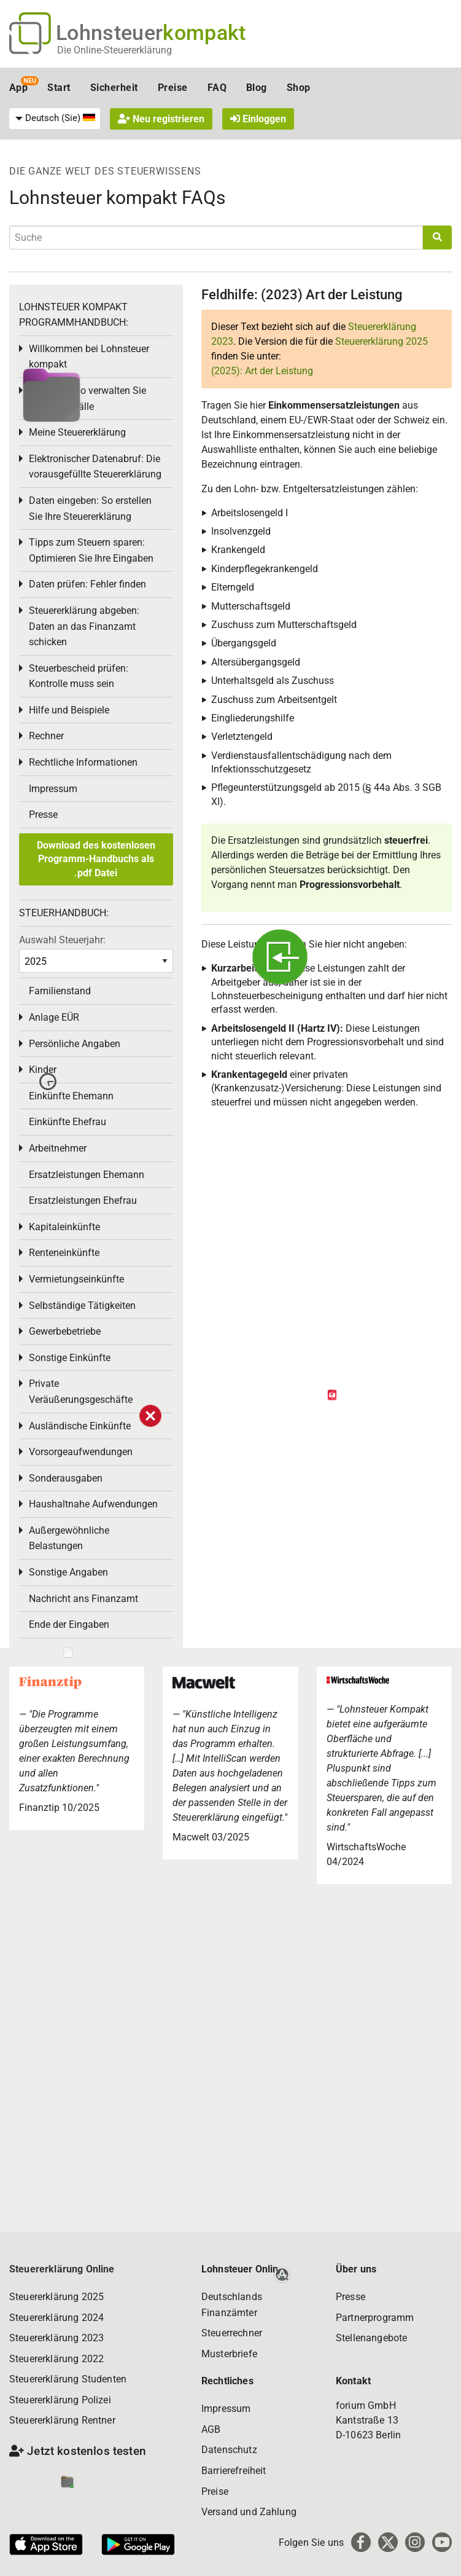  What do you see at coordinates (282, 2274) in the screenshot?
I see `open the software update manager` at bounding box center [282, 2274].